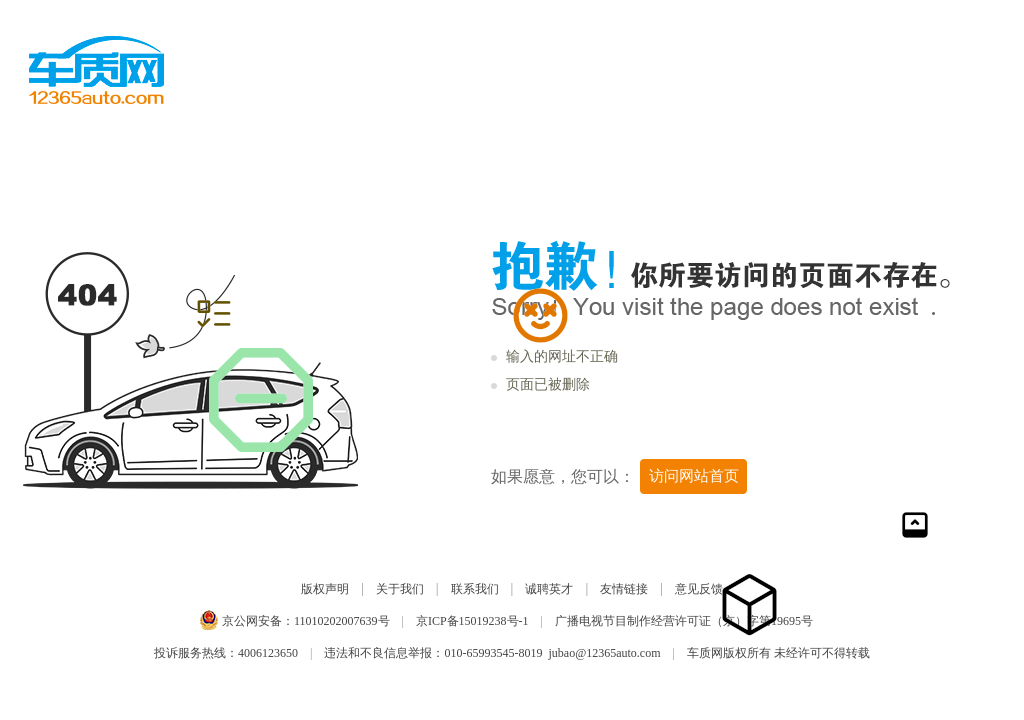  What do you see at coordinates (540, 315) in the screenshot?
I see `select a silly or goofy mood reaction` at bounding box center [540, 315].